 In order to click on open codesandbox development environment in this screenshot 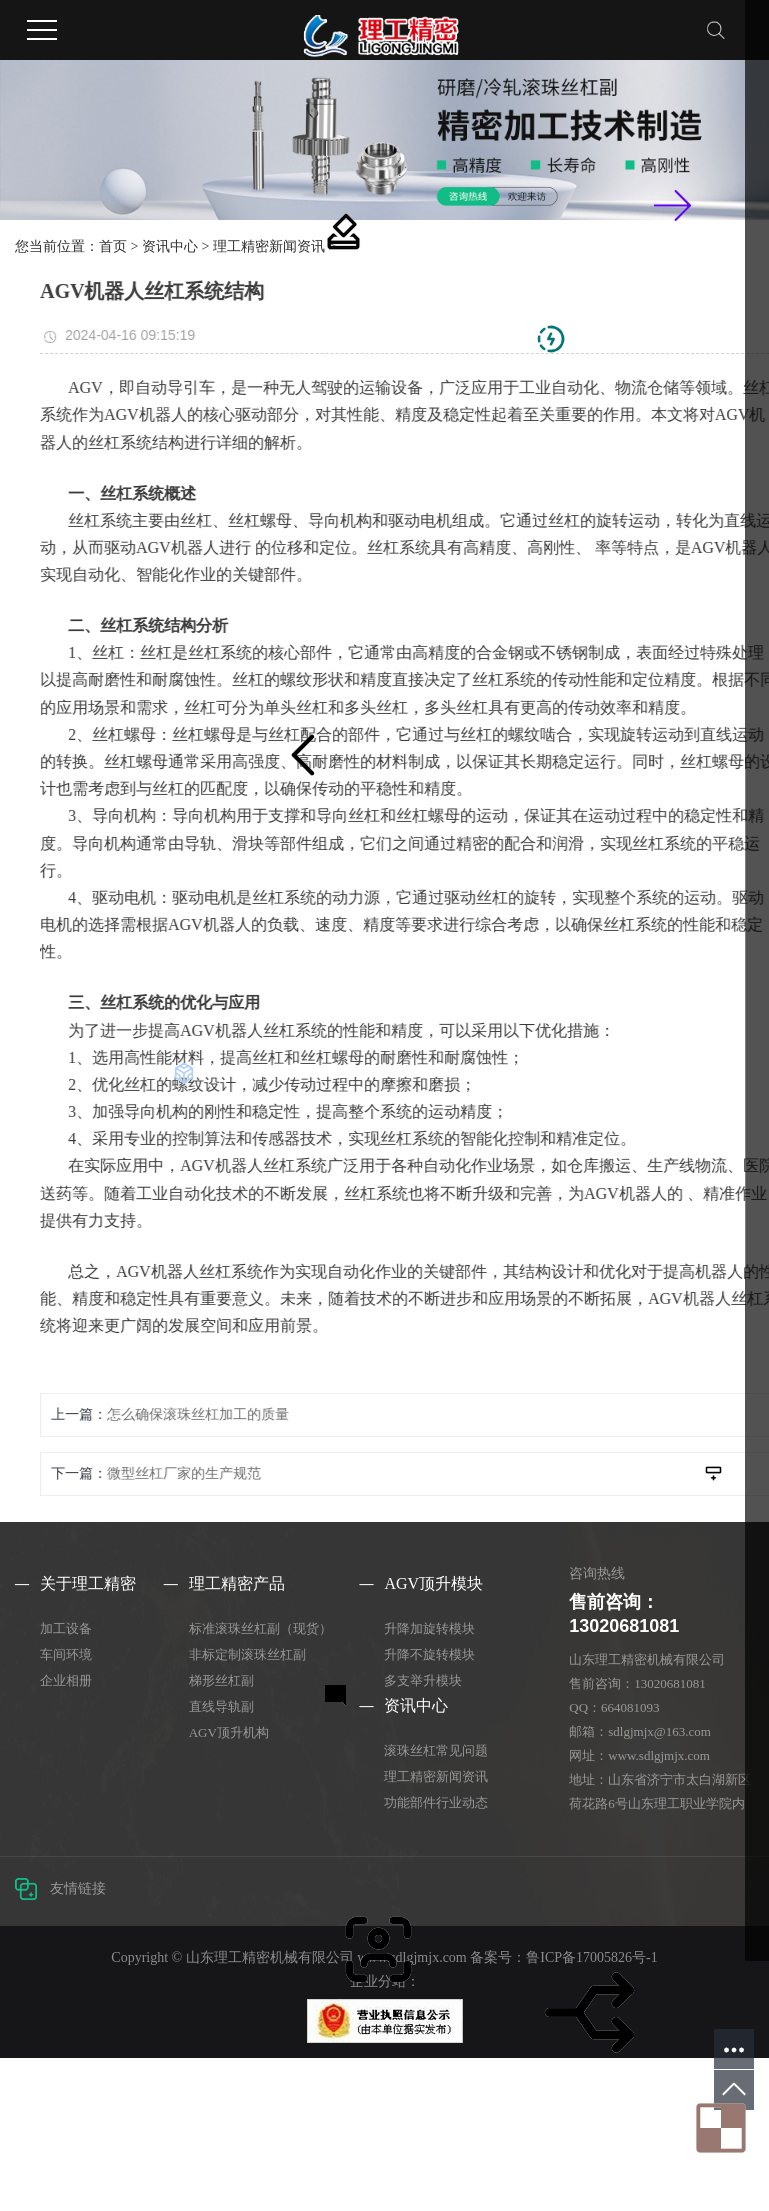, I will do `click(184, 1073)`.